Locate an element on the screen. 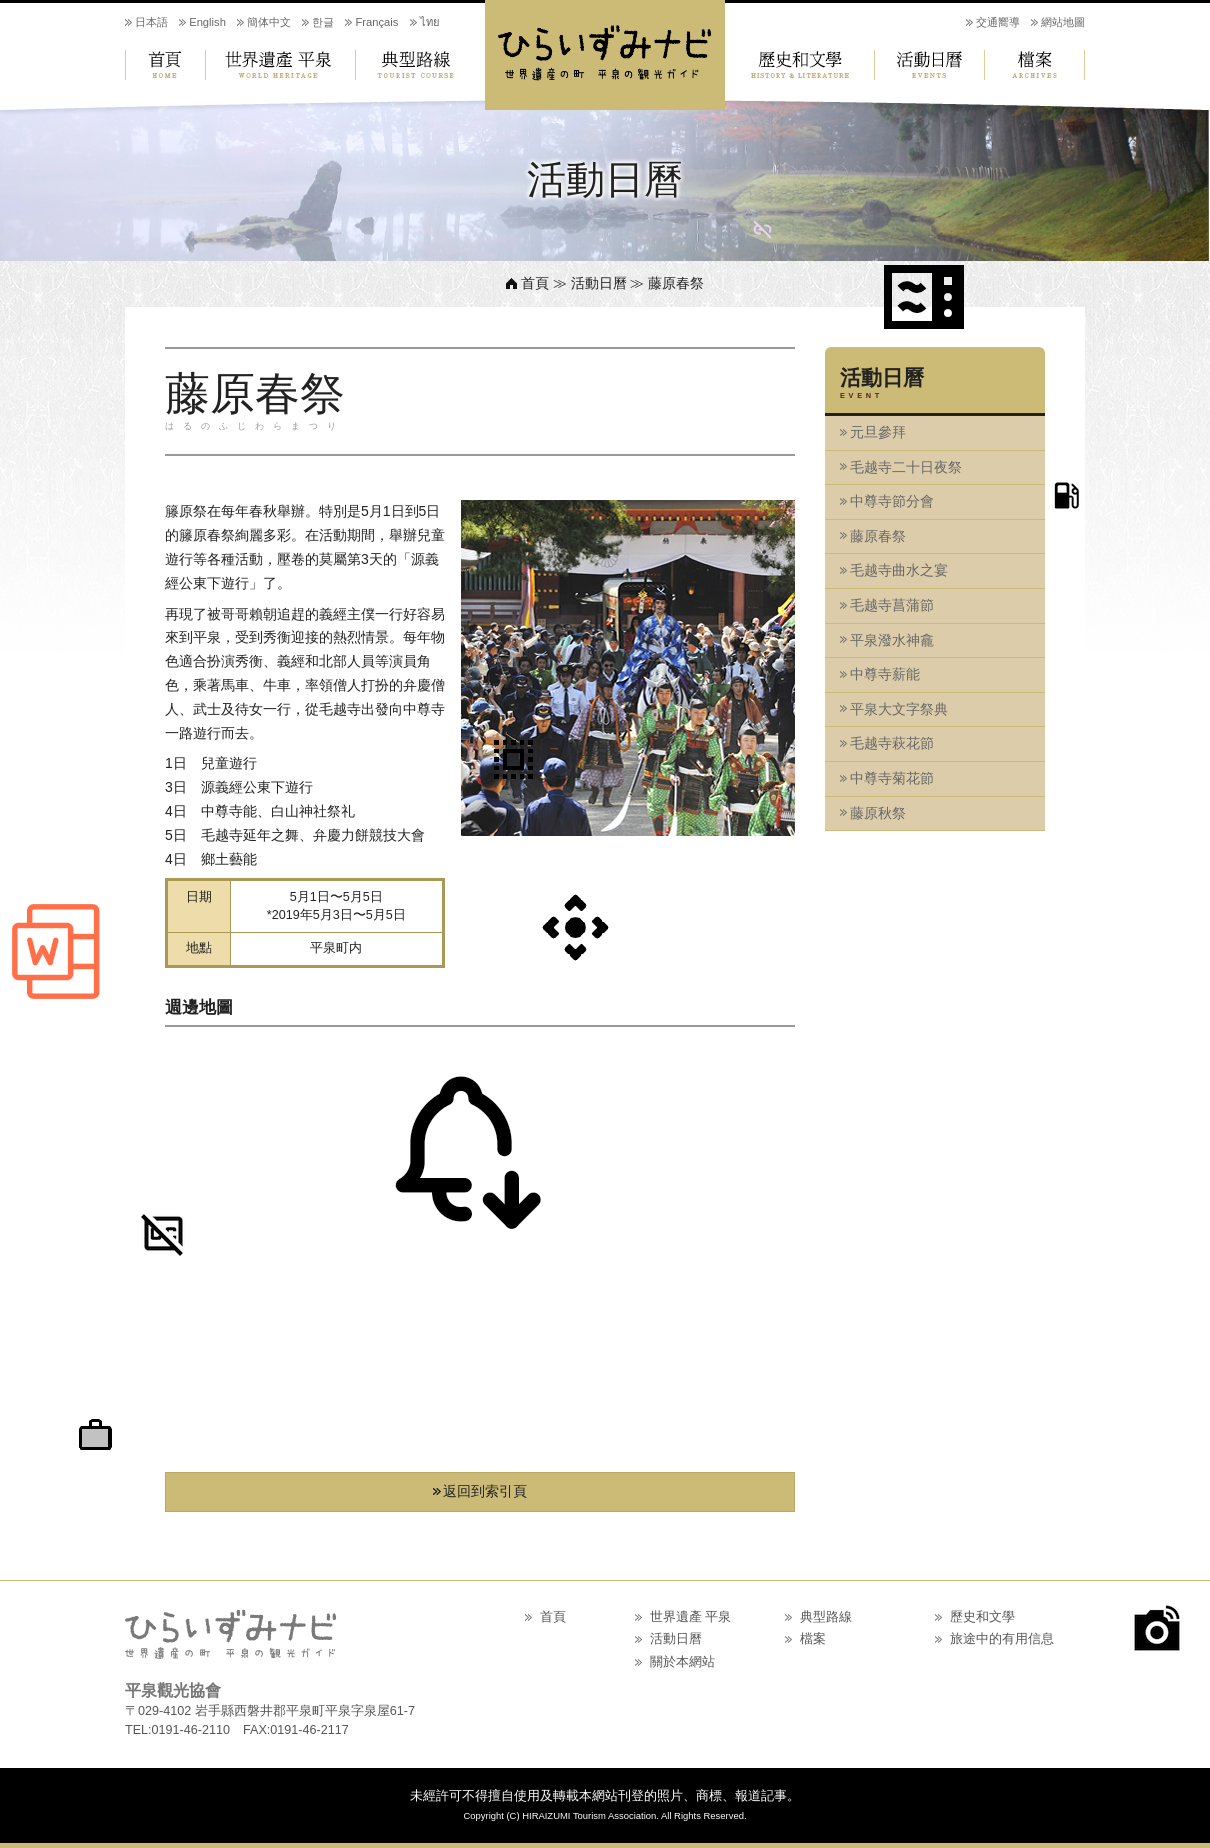 The height and width of the screenshot is (1848, 1210). unlink or disconnect items is located at coordinates (762, 229).